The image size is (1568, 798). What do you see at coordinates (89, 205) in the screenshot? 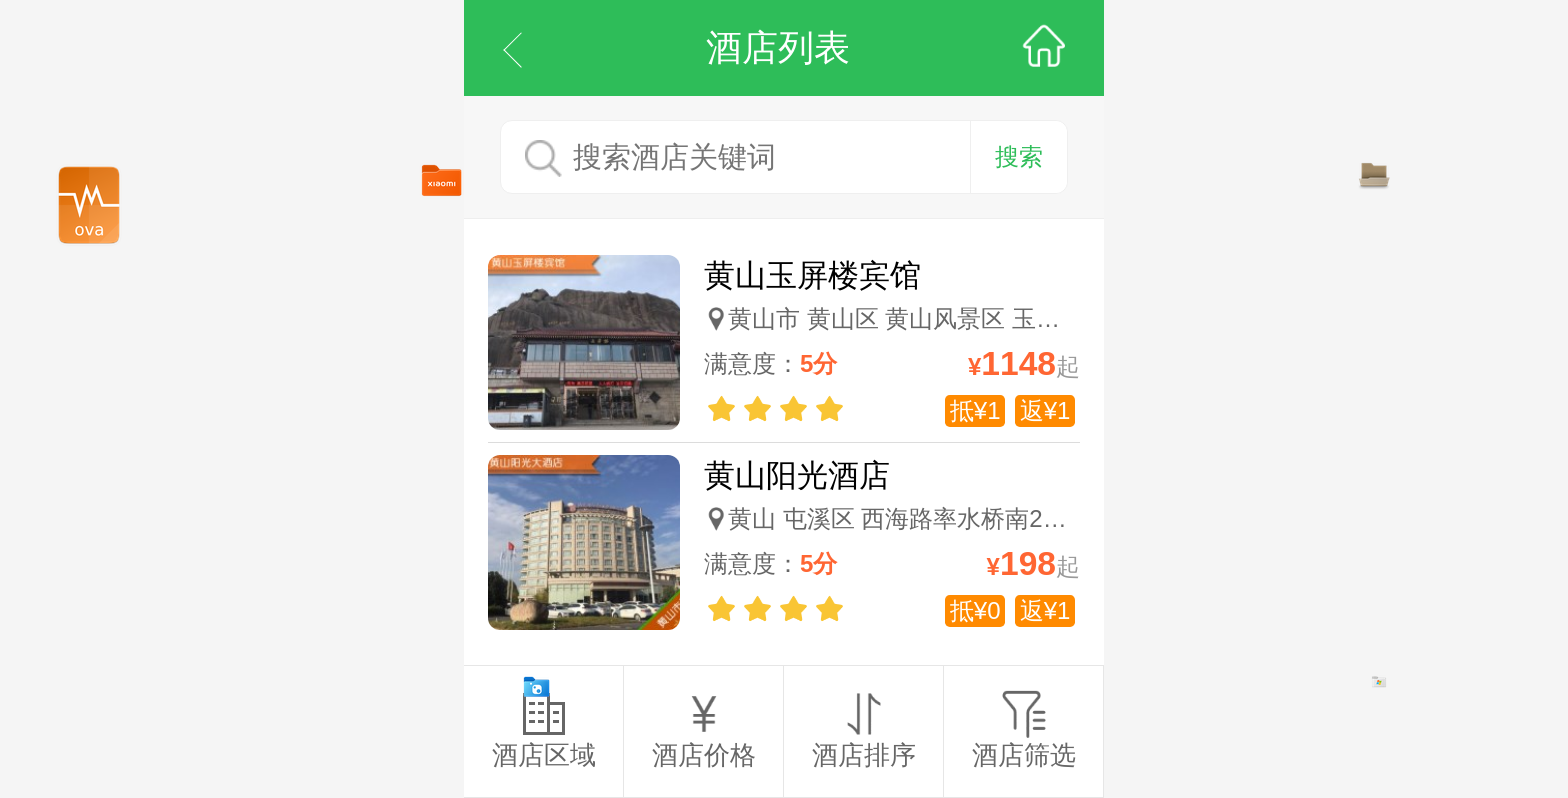
I see `a VirtualBox appliance file (.ova format)` at bounding box center [89, 205].